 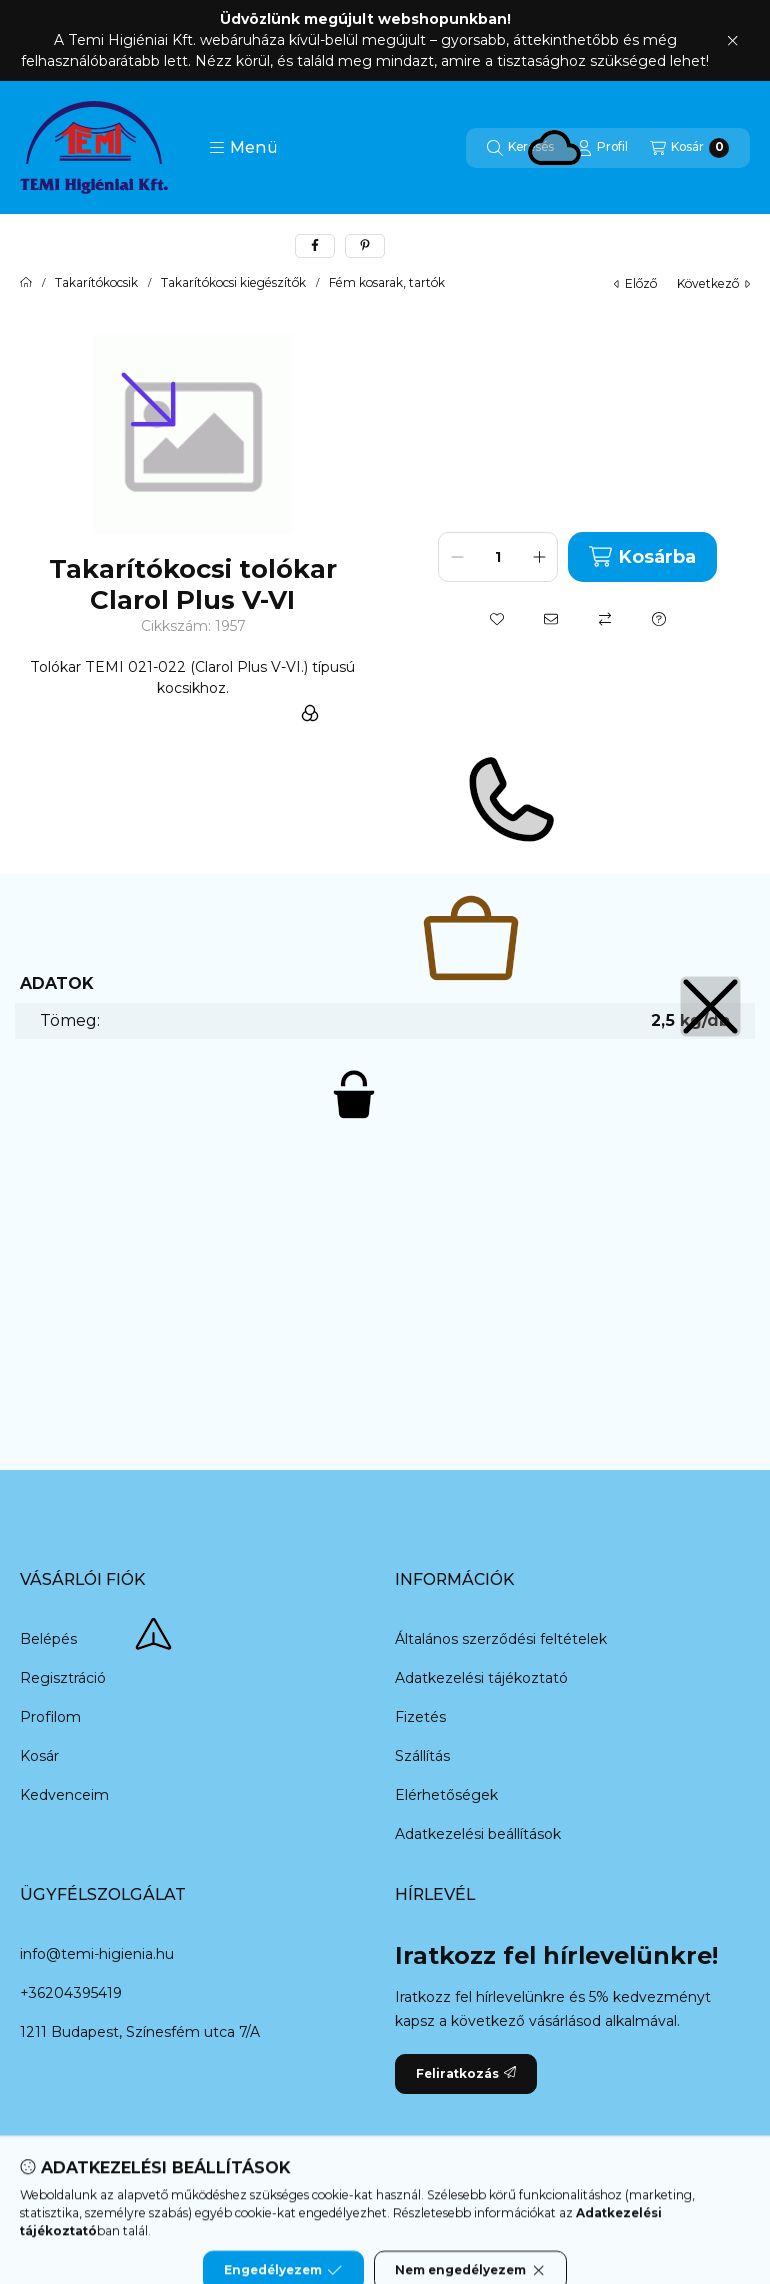 I want to click on access storage or container tools, so click(x=354, y=1095).